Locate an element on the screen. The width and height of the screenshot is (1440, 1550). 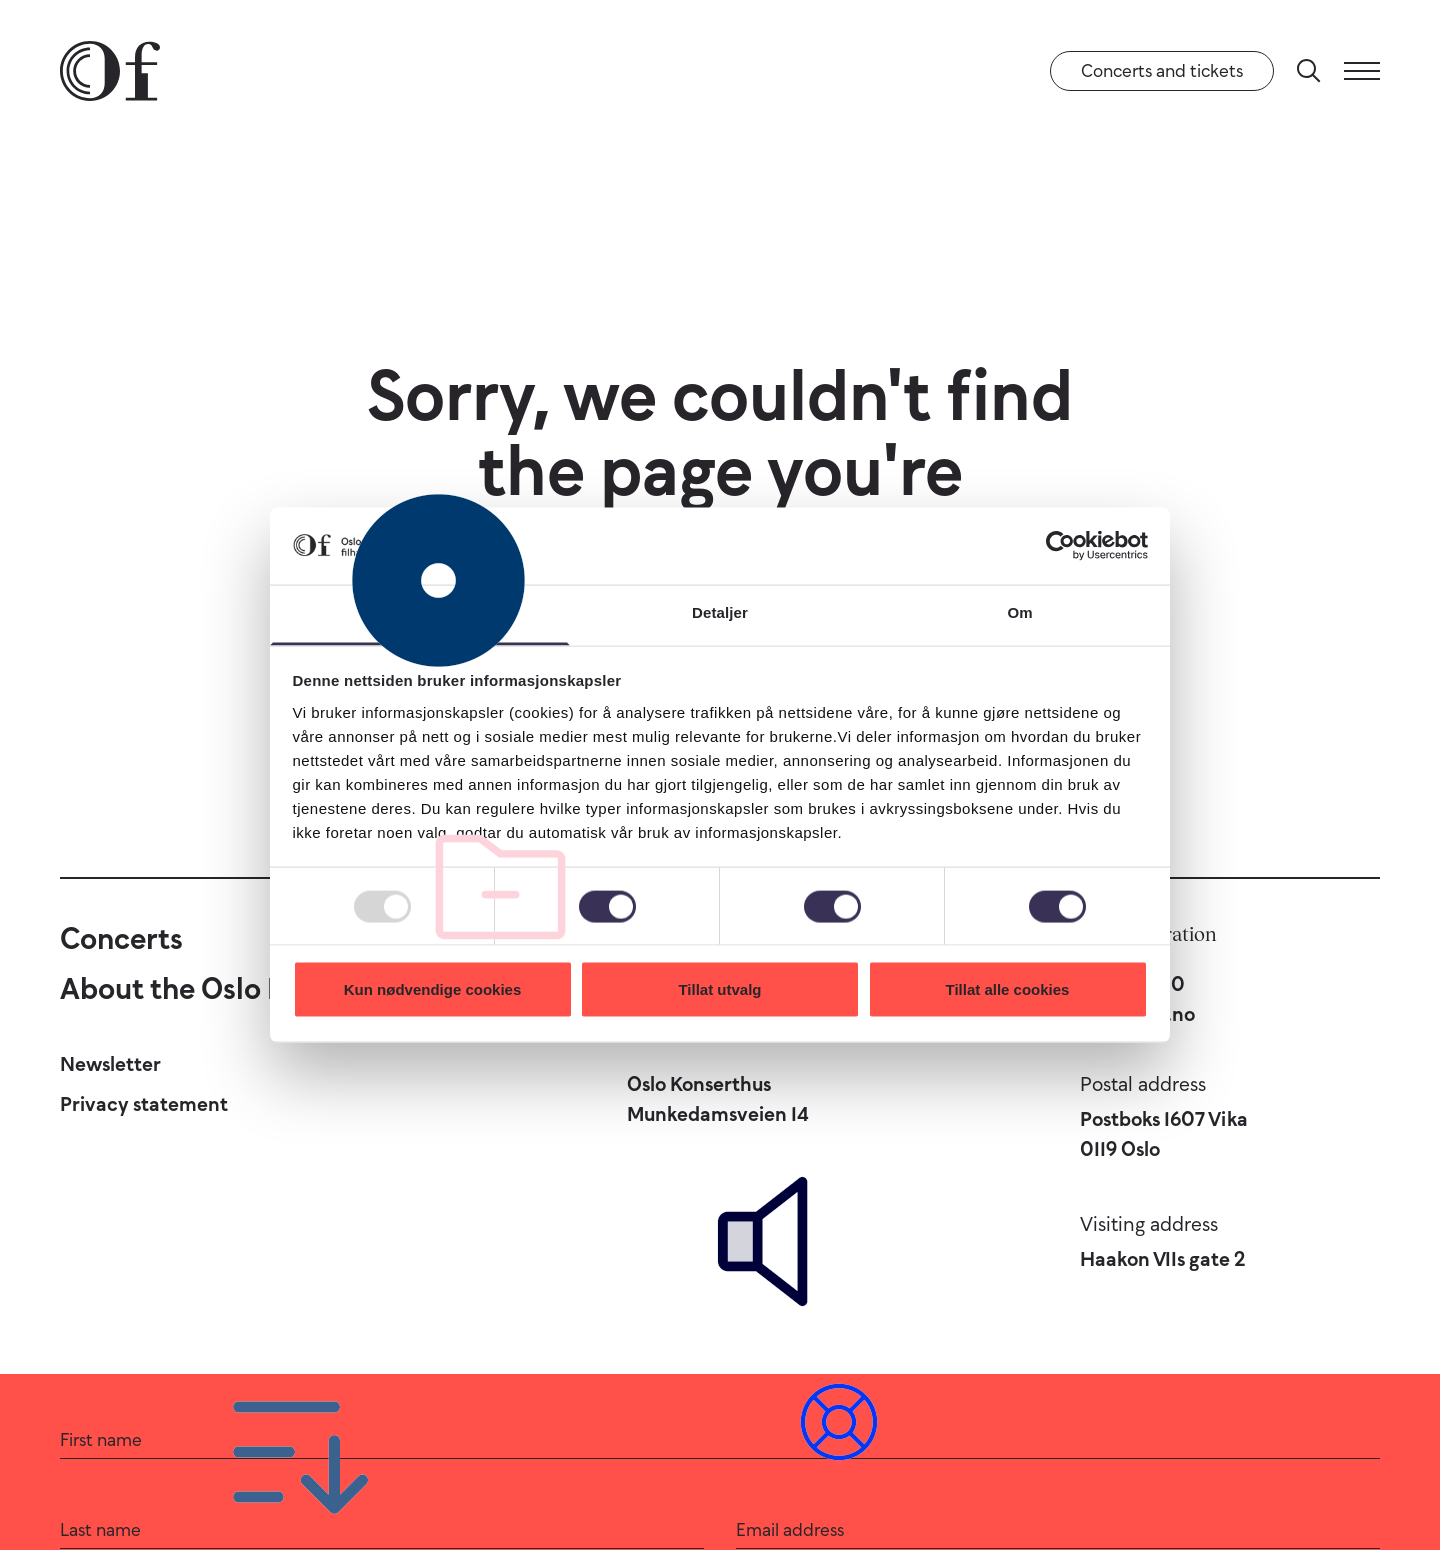
select or mark as active option is located at coordinates (438, 580).